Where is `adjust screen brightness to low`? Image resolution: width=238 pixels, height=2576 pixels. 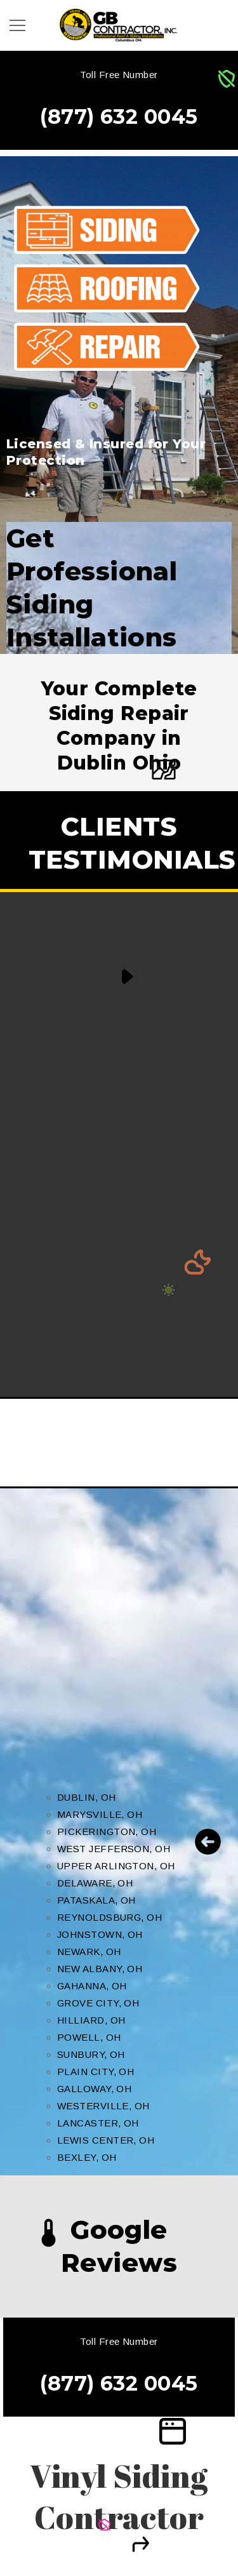
adjust screen brightness to low is located at coordinates (168, 1290).